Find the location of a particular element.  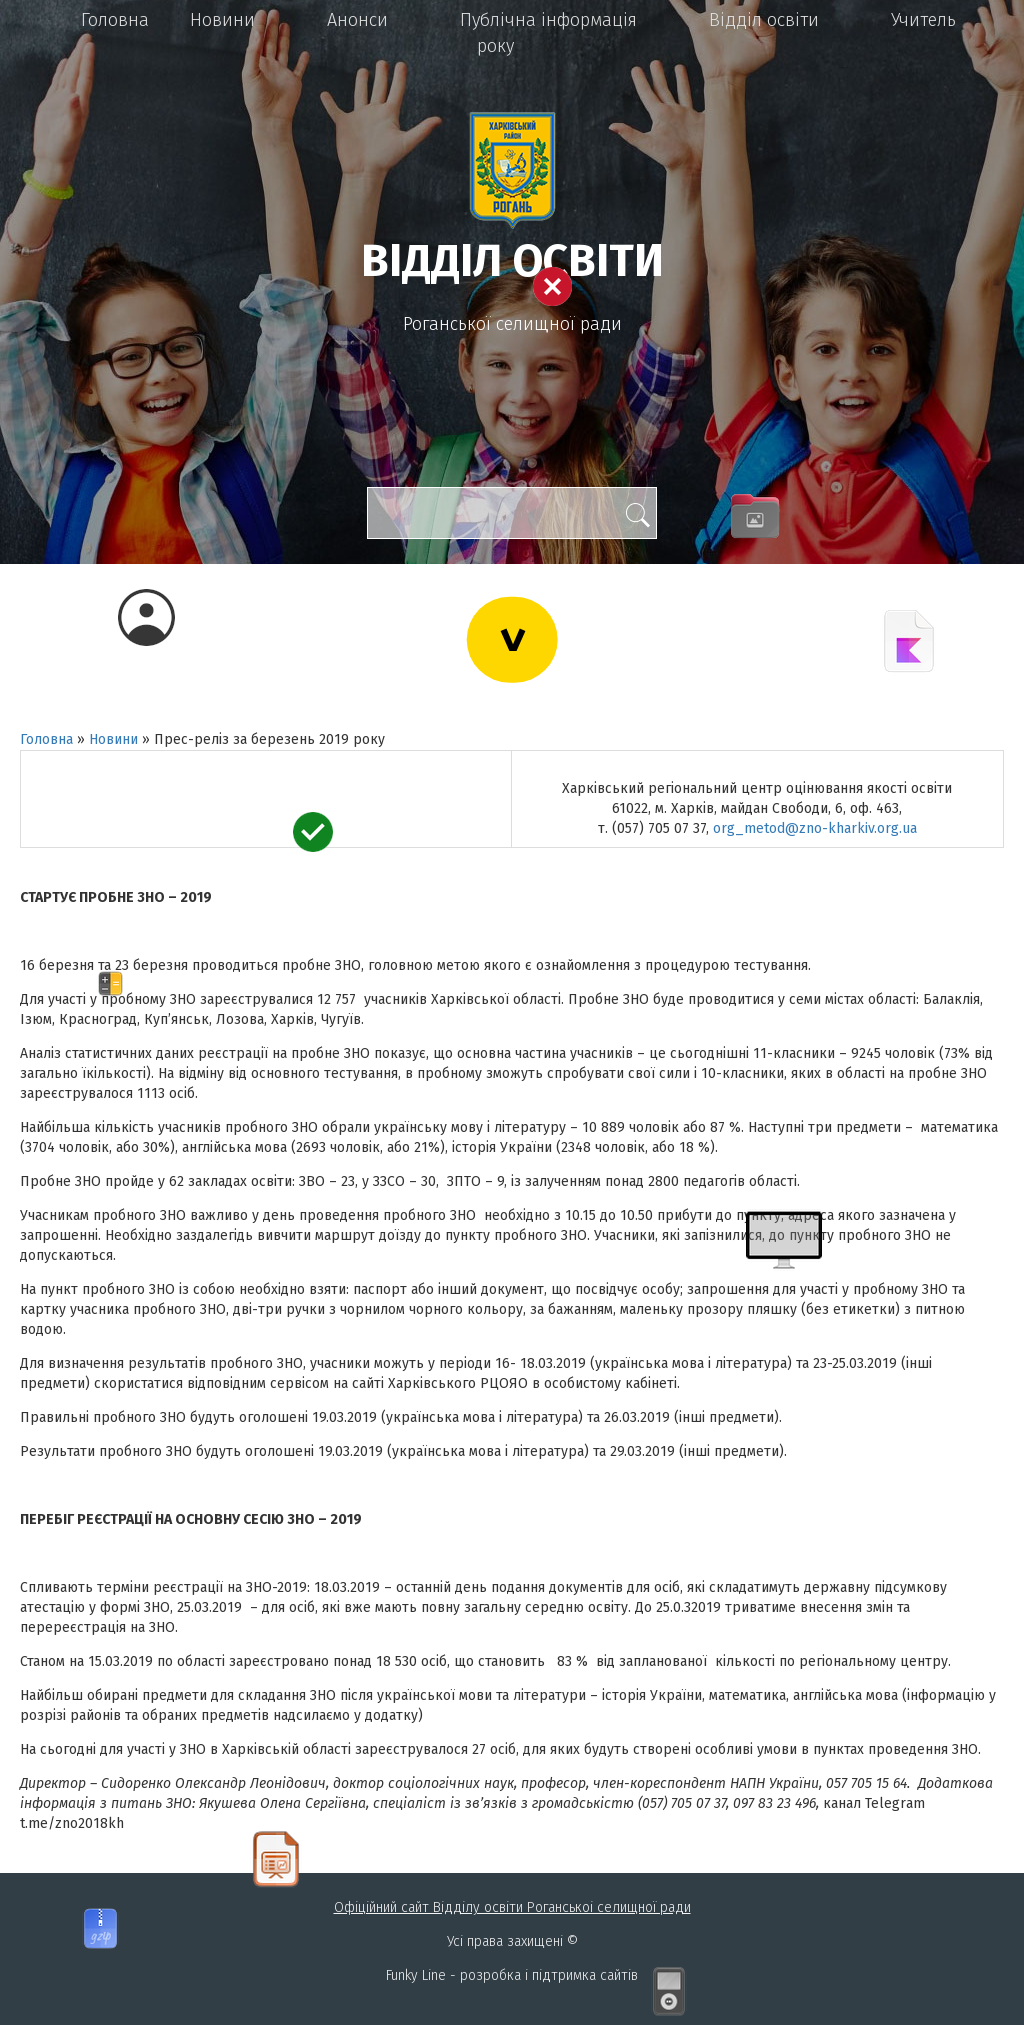

view user accounts or profiles is located at coordinates (146, 617).